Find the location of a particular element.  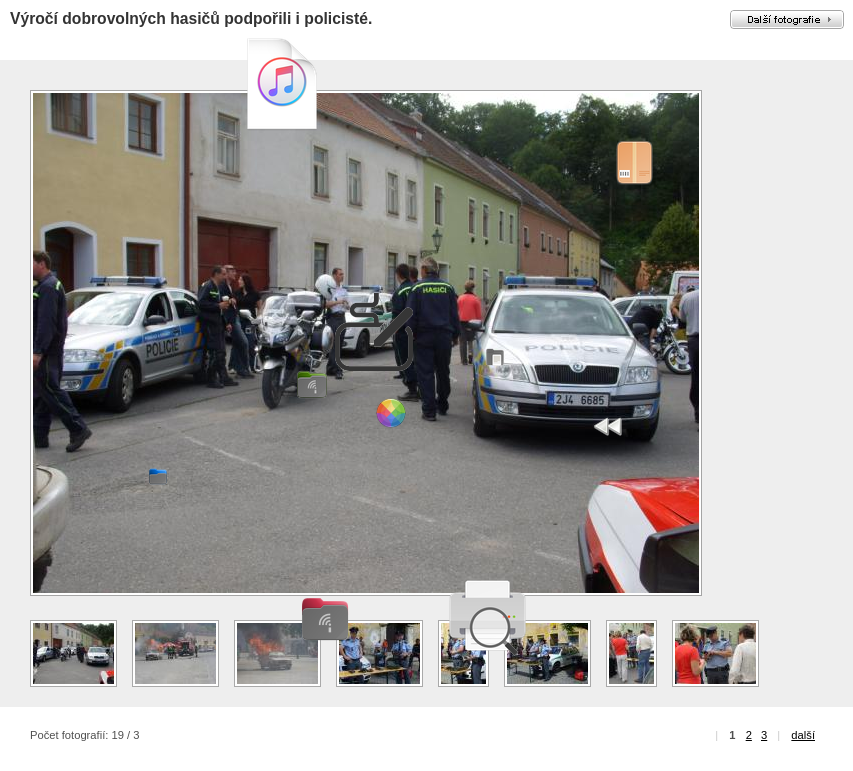

open insync cloud sync folder is located at coordinates (325, 619).